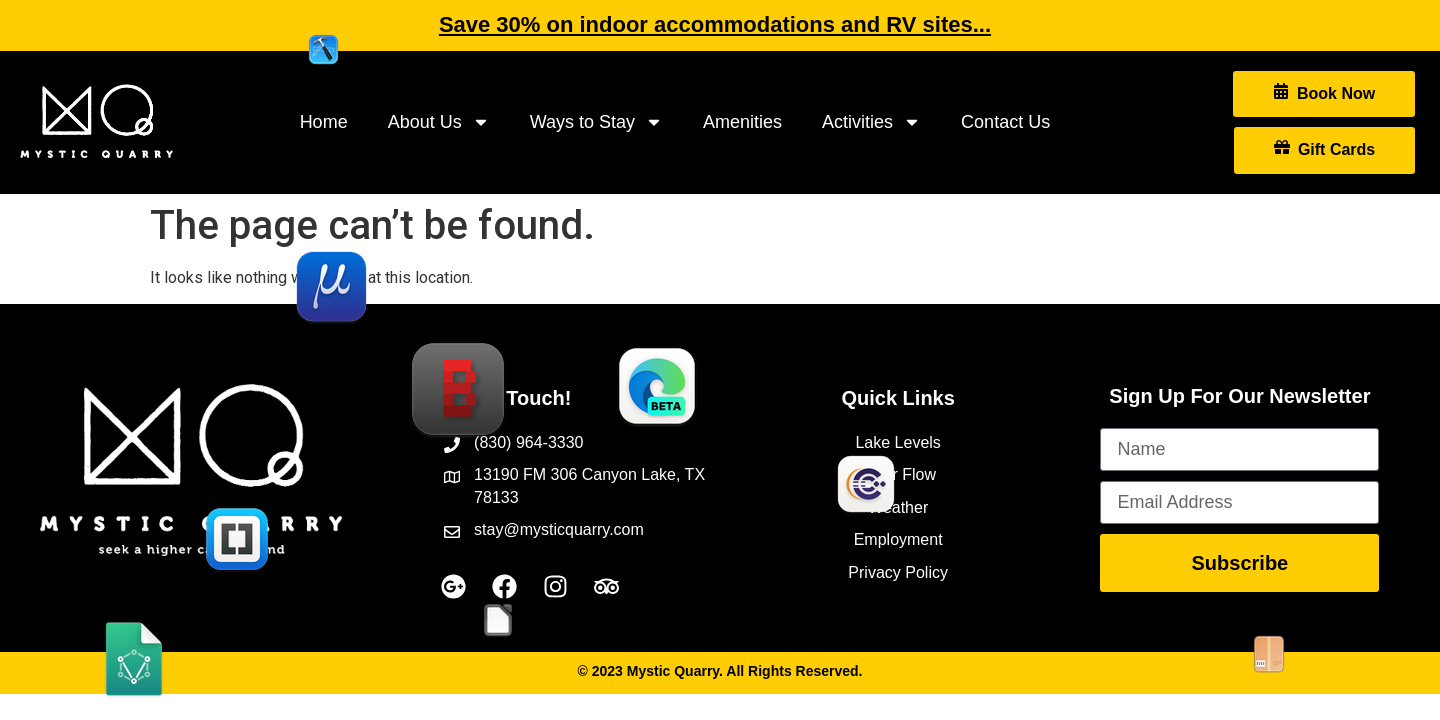 This screenshot has width=1440, height=720. I want to click on open brackets code editor, so click(237, 539).